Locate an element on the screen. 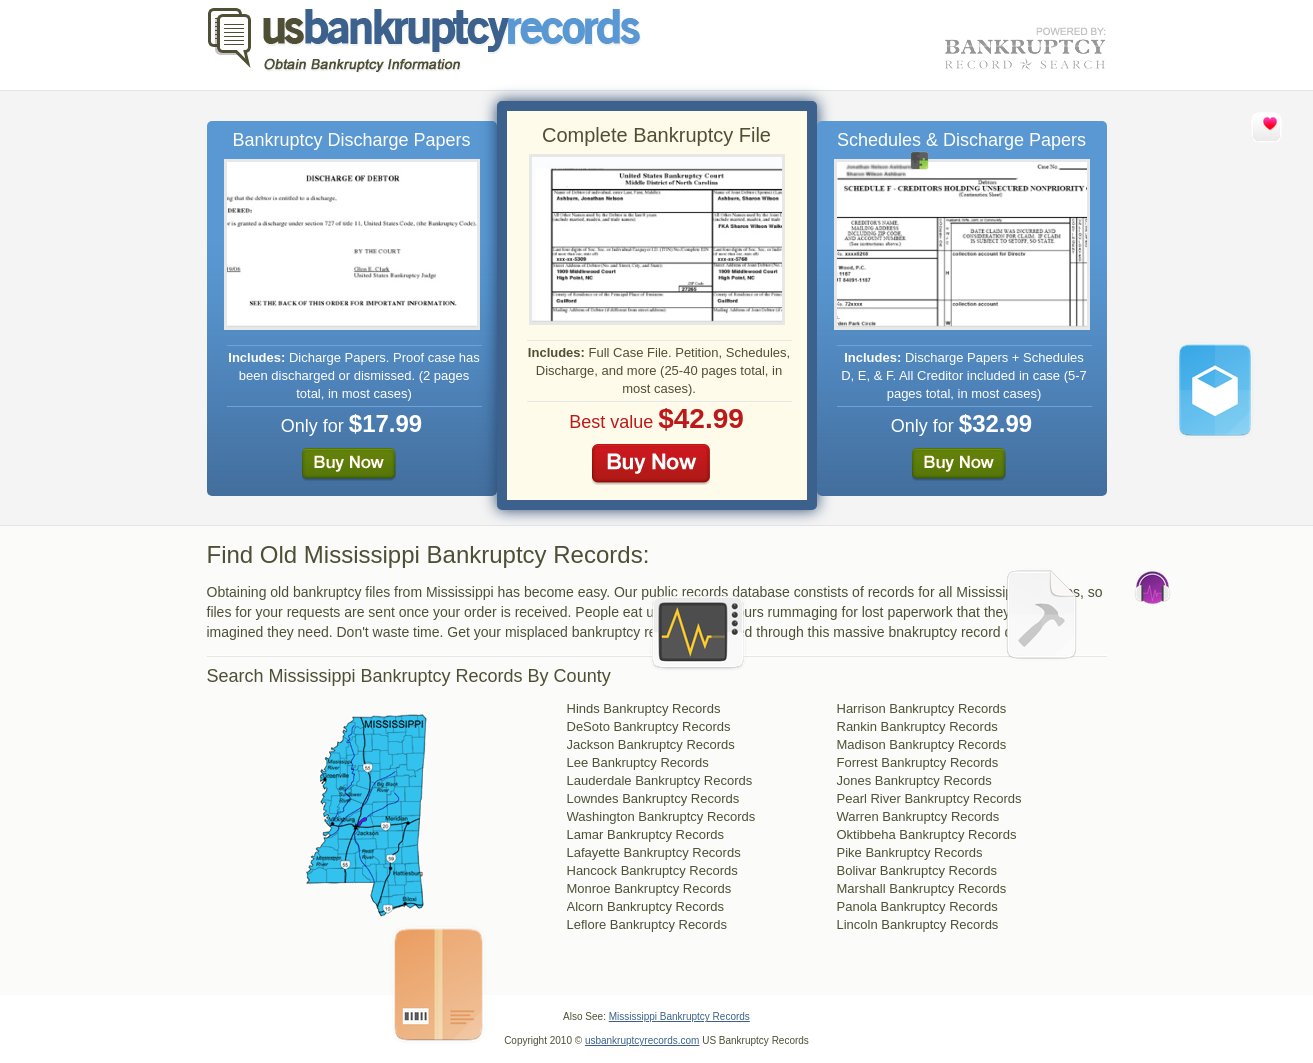  open extension manager app is located at coordinates (919, 160).